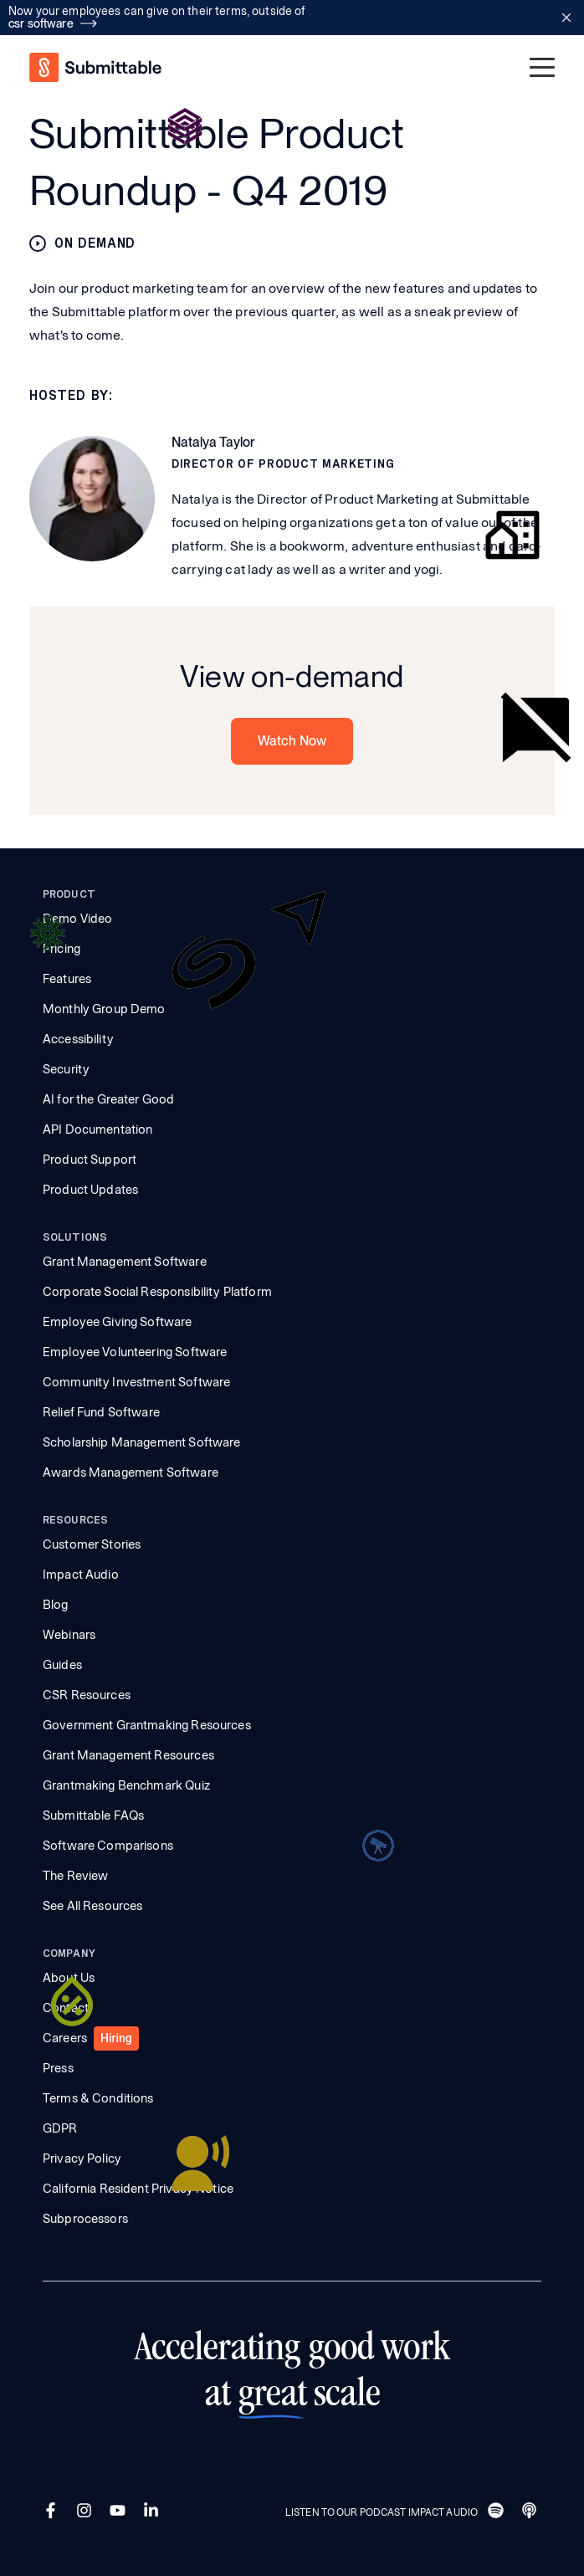 This screenshot has height=2576, width=584. Describe the element at coordinates (535, 727) in the screenshot. I see `mute or disable chat notifications` at that location.